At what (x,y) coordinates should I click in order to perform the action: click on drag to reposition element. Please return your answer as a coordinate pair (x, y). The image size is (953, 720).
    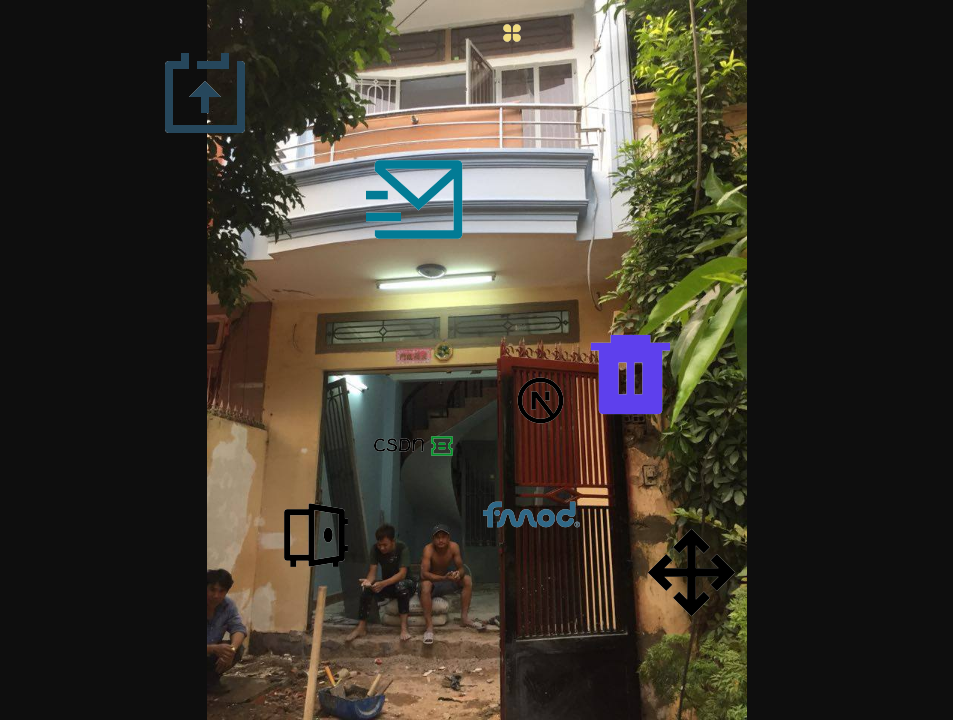
    Looking at the image, I should click on (691, 572).